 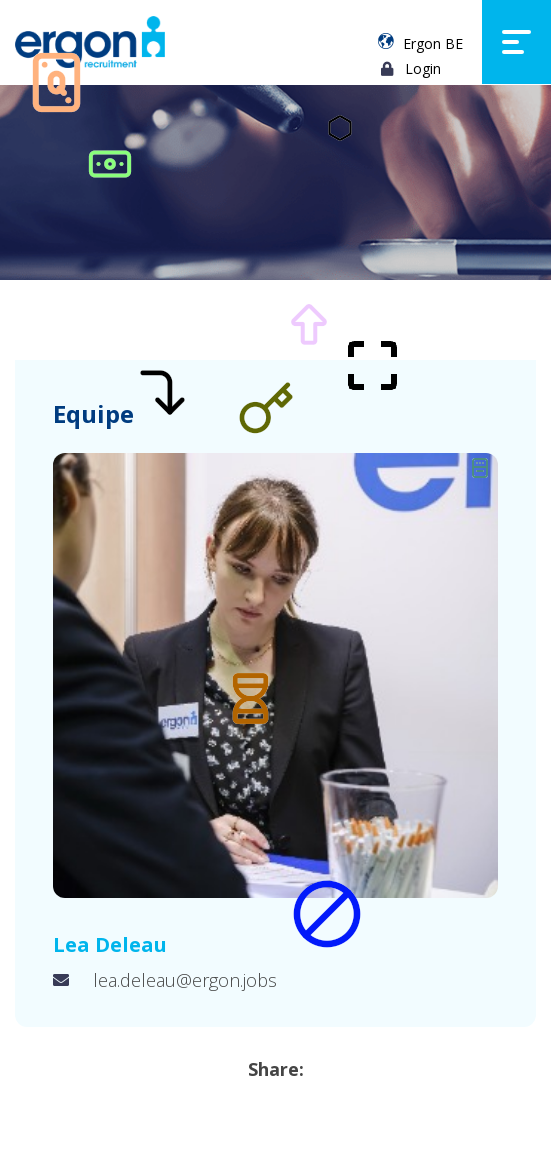 What do you see at coordinates (480, 468) in the screenshot?
I see `access cooking or kitchen appliances` at bounding box center [480, 468].